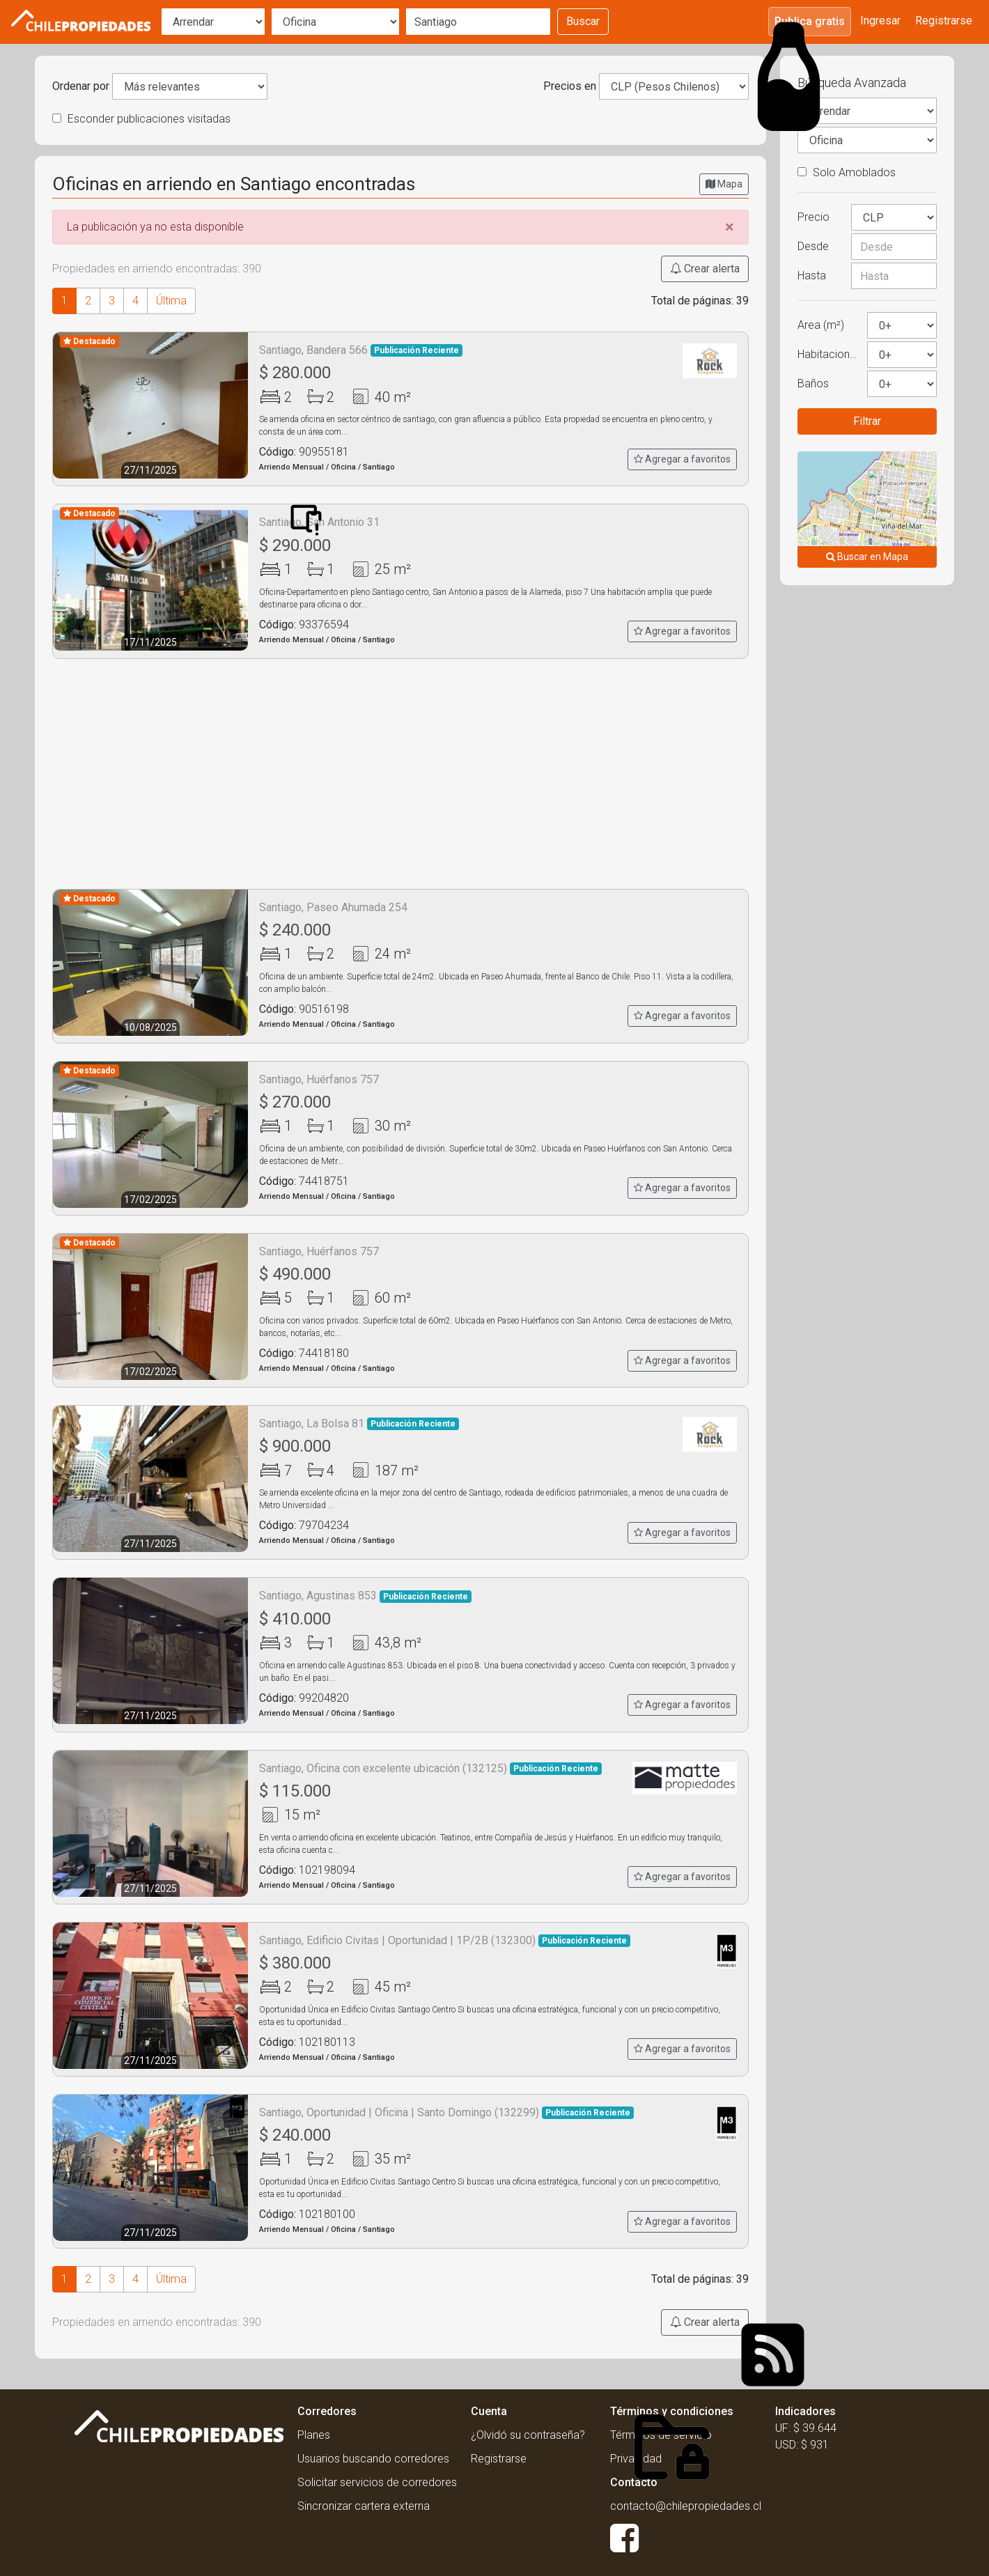 The image size is (989, 2576). What do you see at coordinates (671, 2447) in the screenshot?
I see `access a password-protected folder` at bounding box center [671, 2447].